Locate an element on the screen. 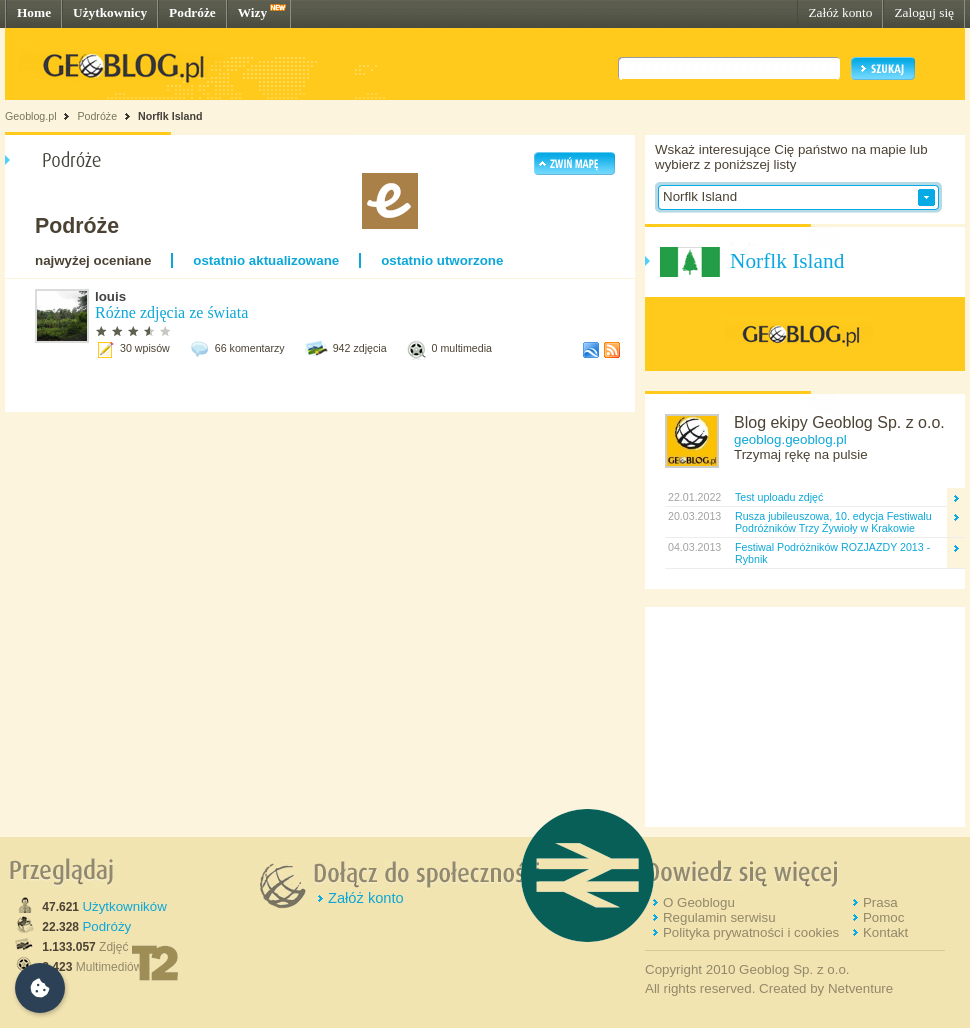 The image size is (970, 1028). ember.js framework logo is located at coordinates (390, 201).